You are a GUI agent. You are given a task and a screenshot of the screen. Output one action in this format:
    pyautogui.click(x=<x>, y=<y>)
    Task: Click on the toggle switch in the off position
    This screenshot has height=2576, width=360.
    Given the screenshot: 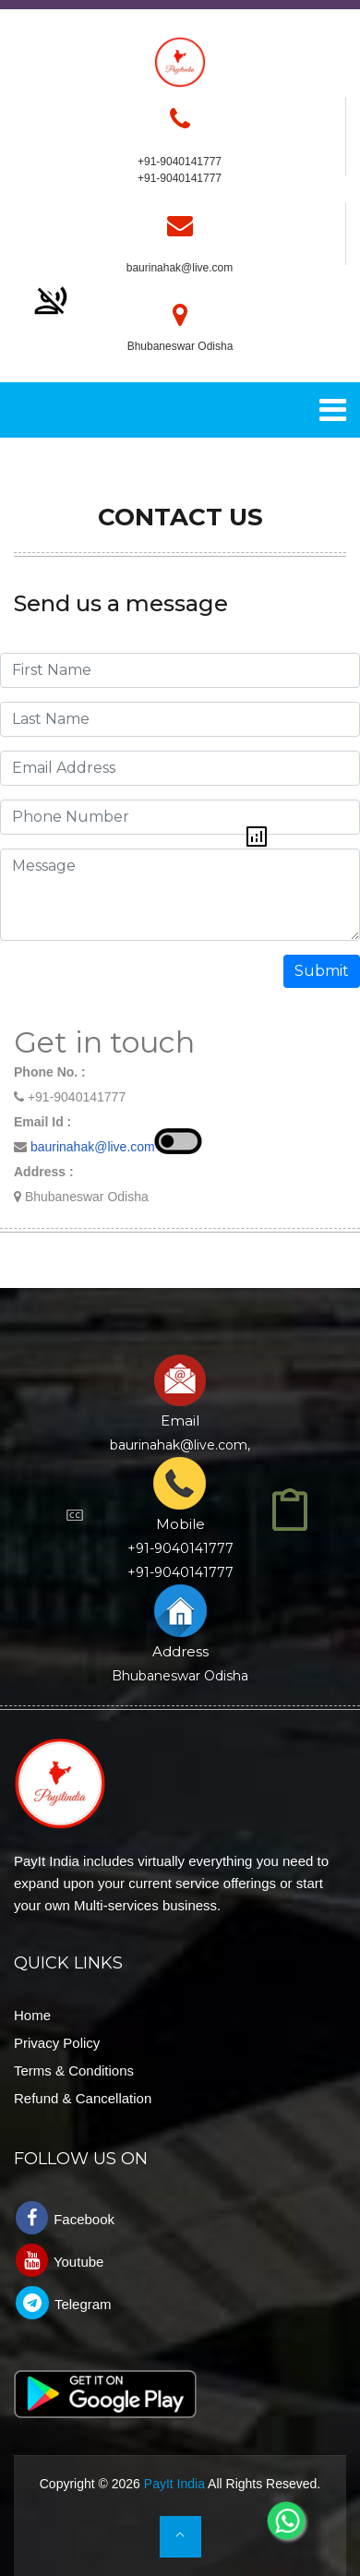 What is the action you would take?
    pyautogui.click(x=178, y=1141)
    